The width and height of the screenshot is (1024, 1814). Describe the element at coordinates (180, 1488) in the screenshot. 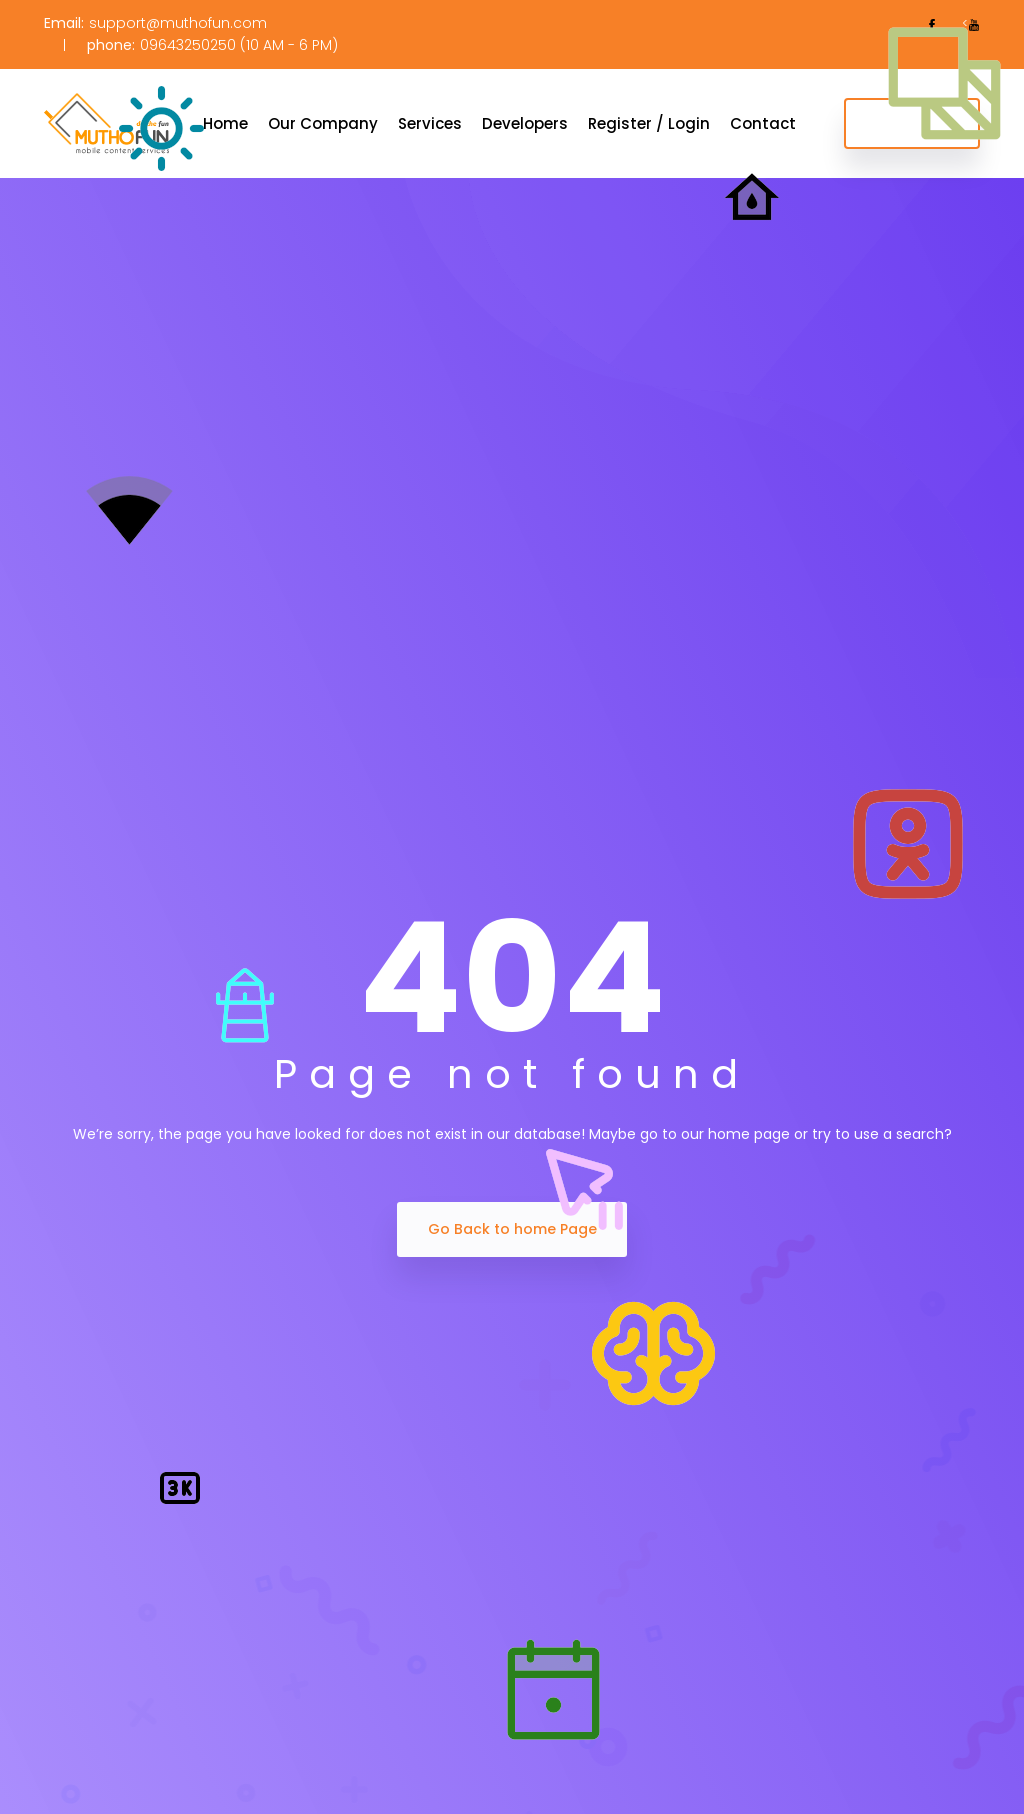

I see `indicates 3K video resolution quality` at that location.